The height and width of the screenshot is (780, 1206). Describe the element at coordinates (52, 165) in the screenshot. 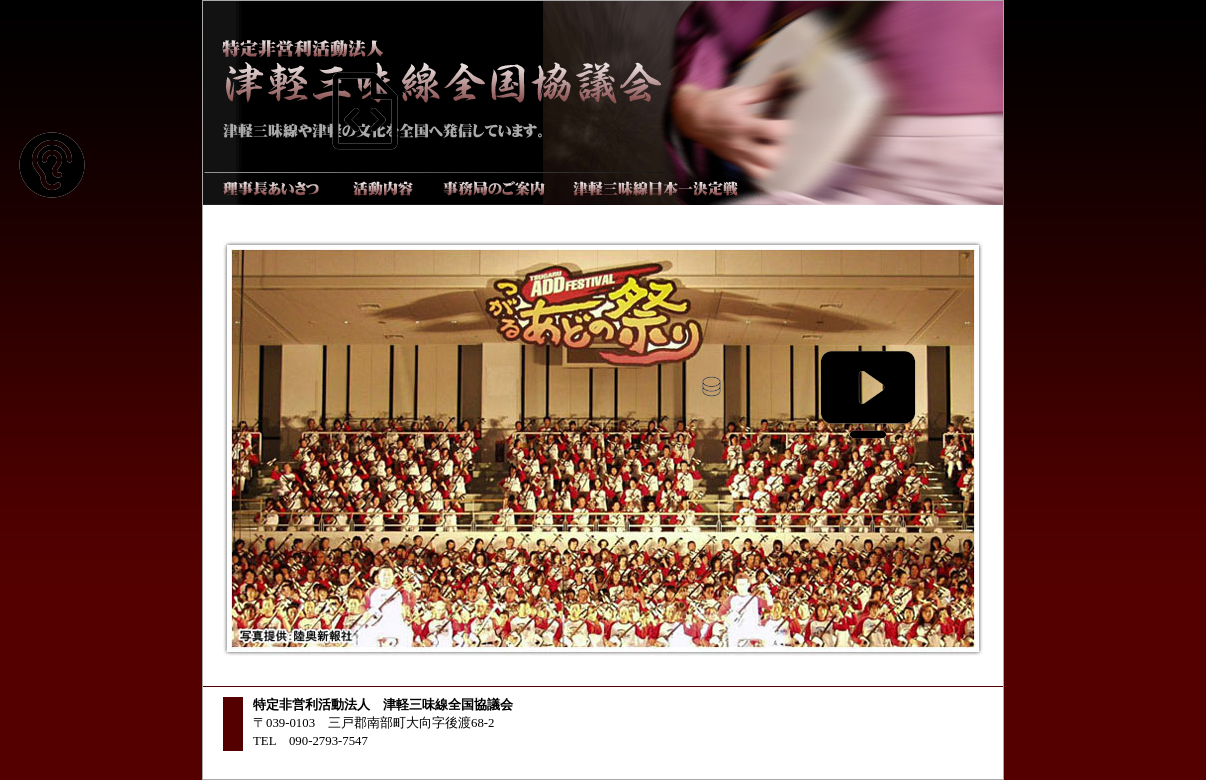

I see `access accessibility or hearing settings` at that location.